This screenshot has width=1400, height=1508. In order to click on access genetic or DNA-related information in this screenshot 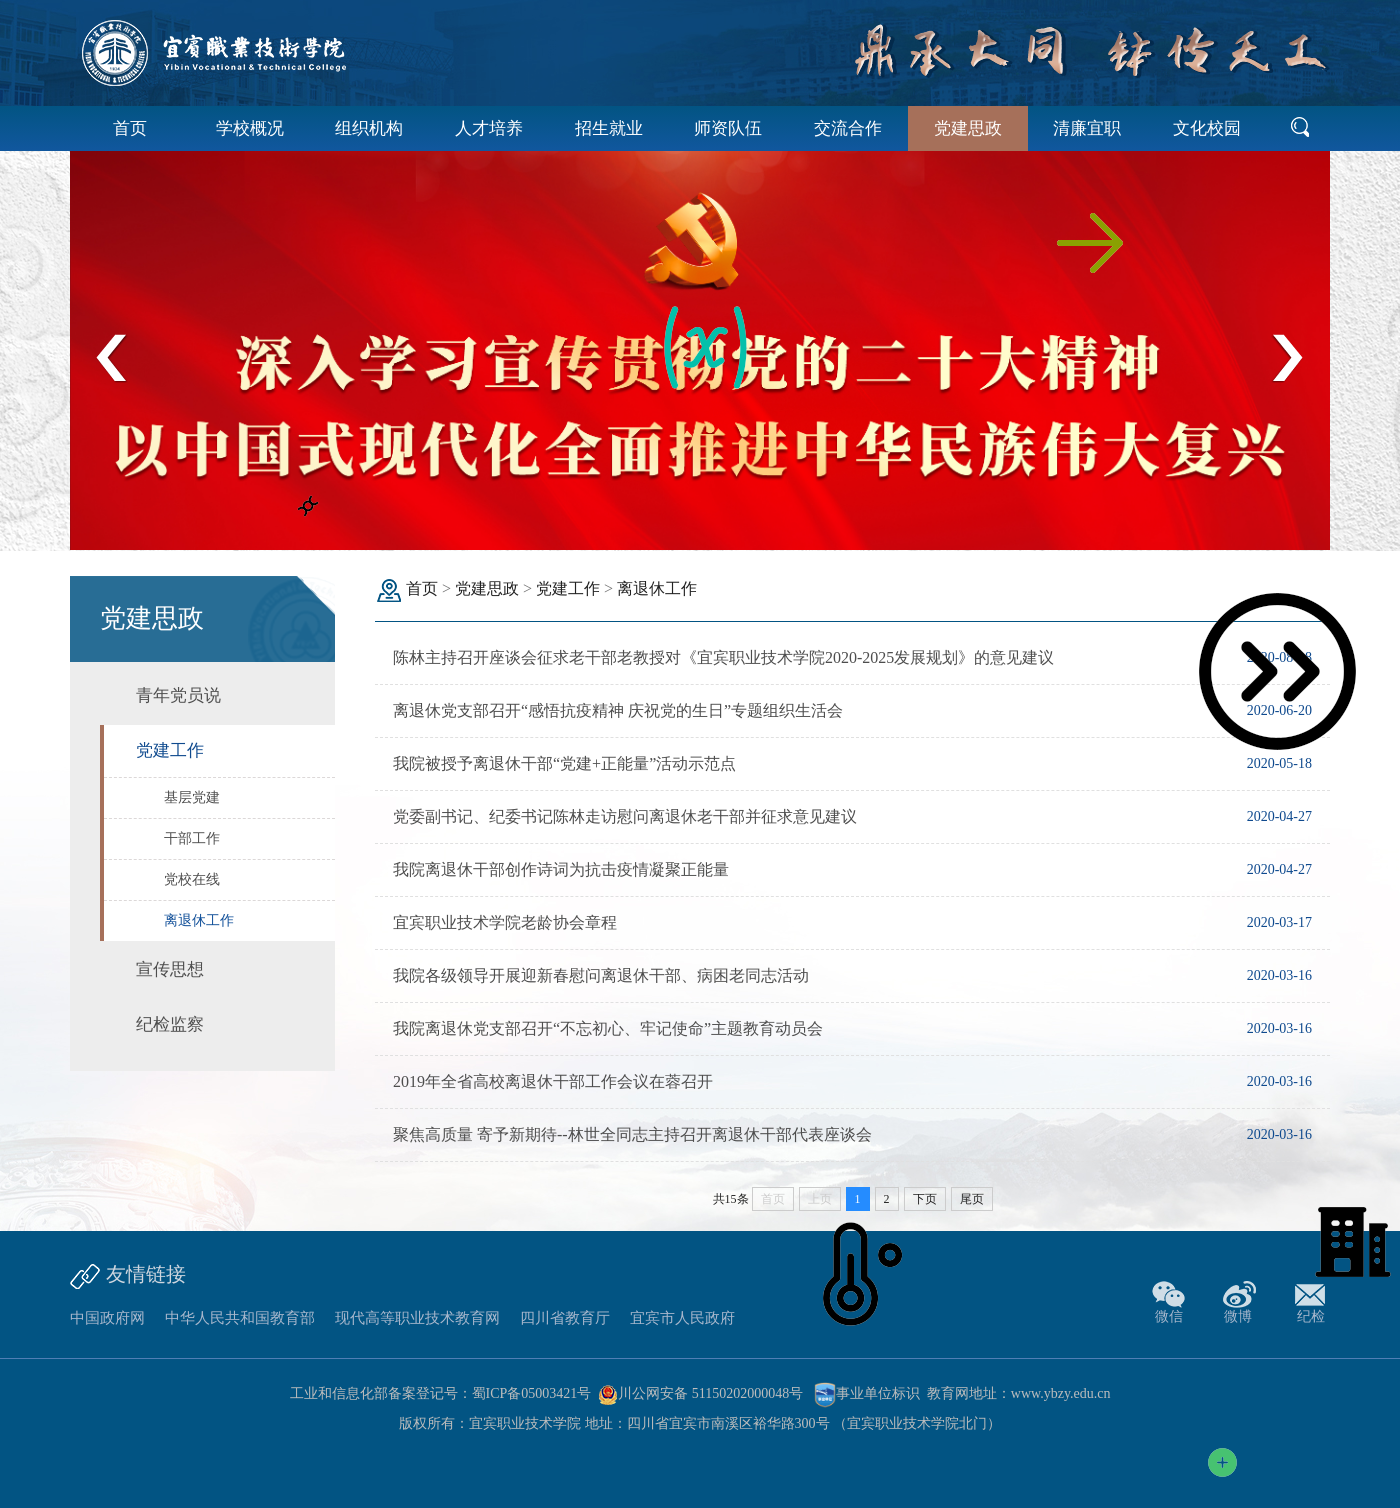, I will do `click(308, 506)`.